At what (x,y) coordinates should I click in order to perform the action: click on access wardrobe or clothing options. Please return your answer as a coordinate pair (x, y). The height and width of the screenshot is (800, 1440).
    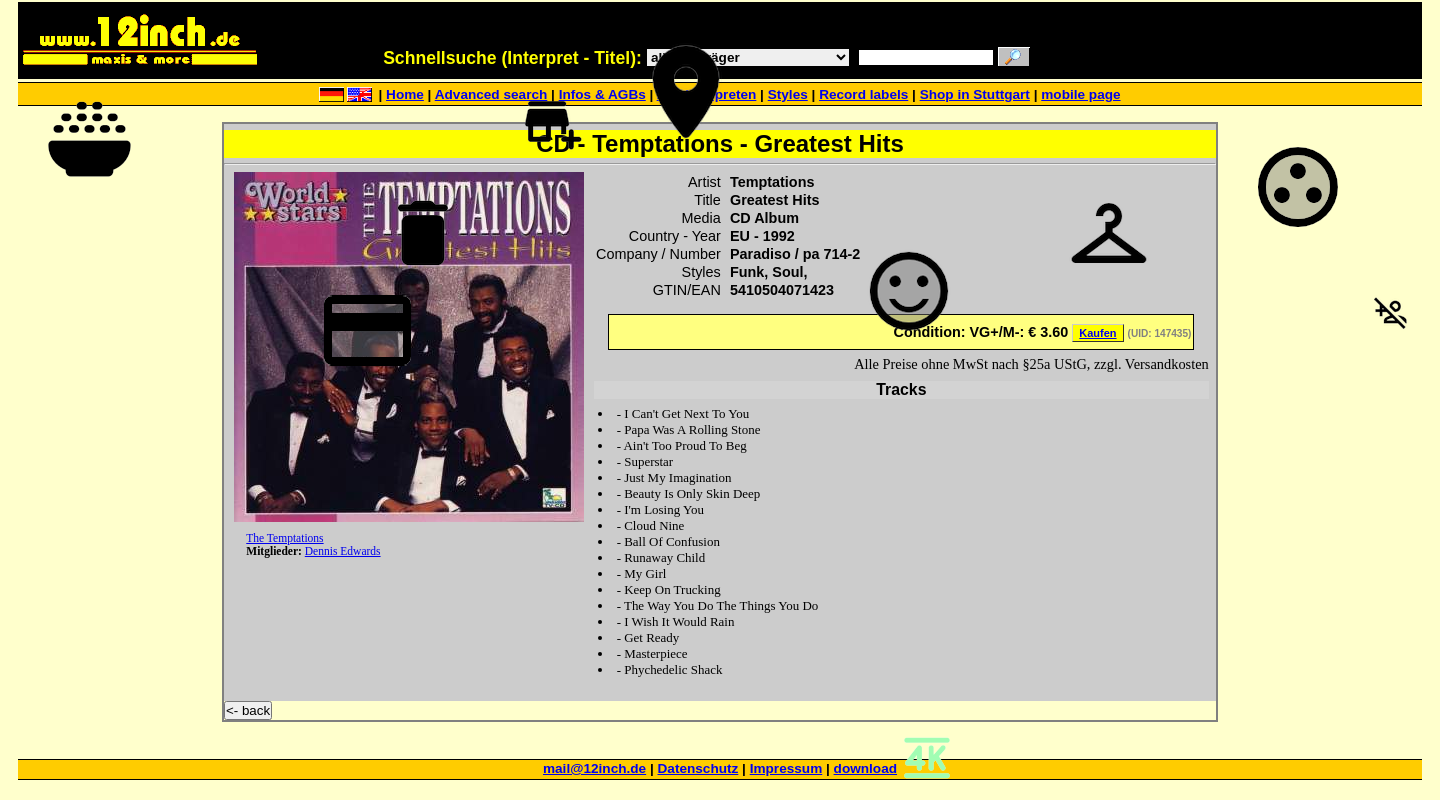
    Looking at the image, I should click on (1109, 233).